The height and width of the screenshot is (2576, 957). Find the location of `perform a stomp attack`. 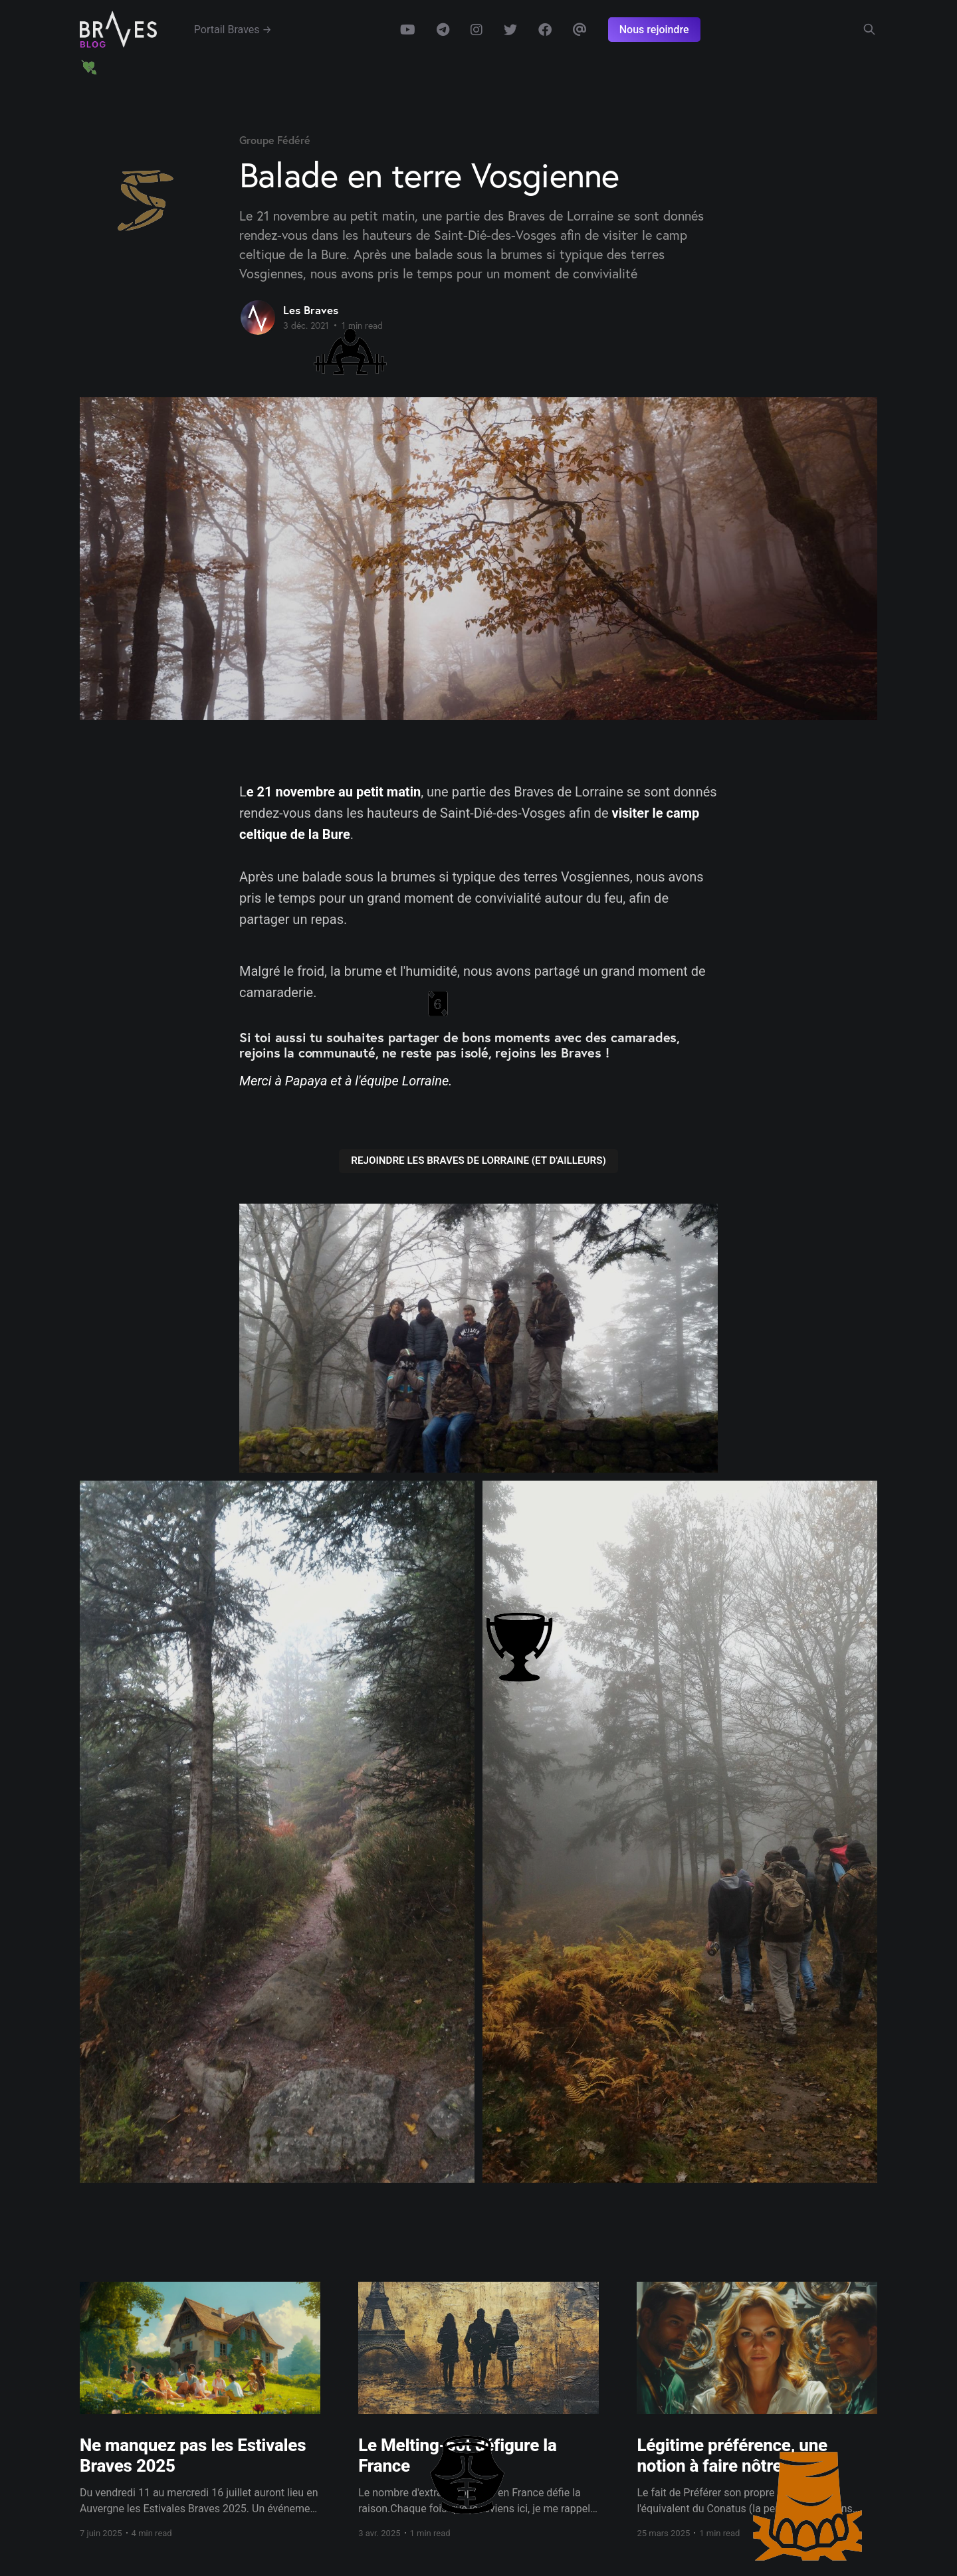

perform a stomp attack is located at coordinates (807, 2506).